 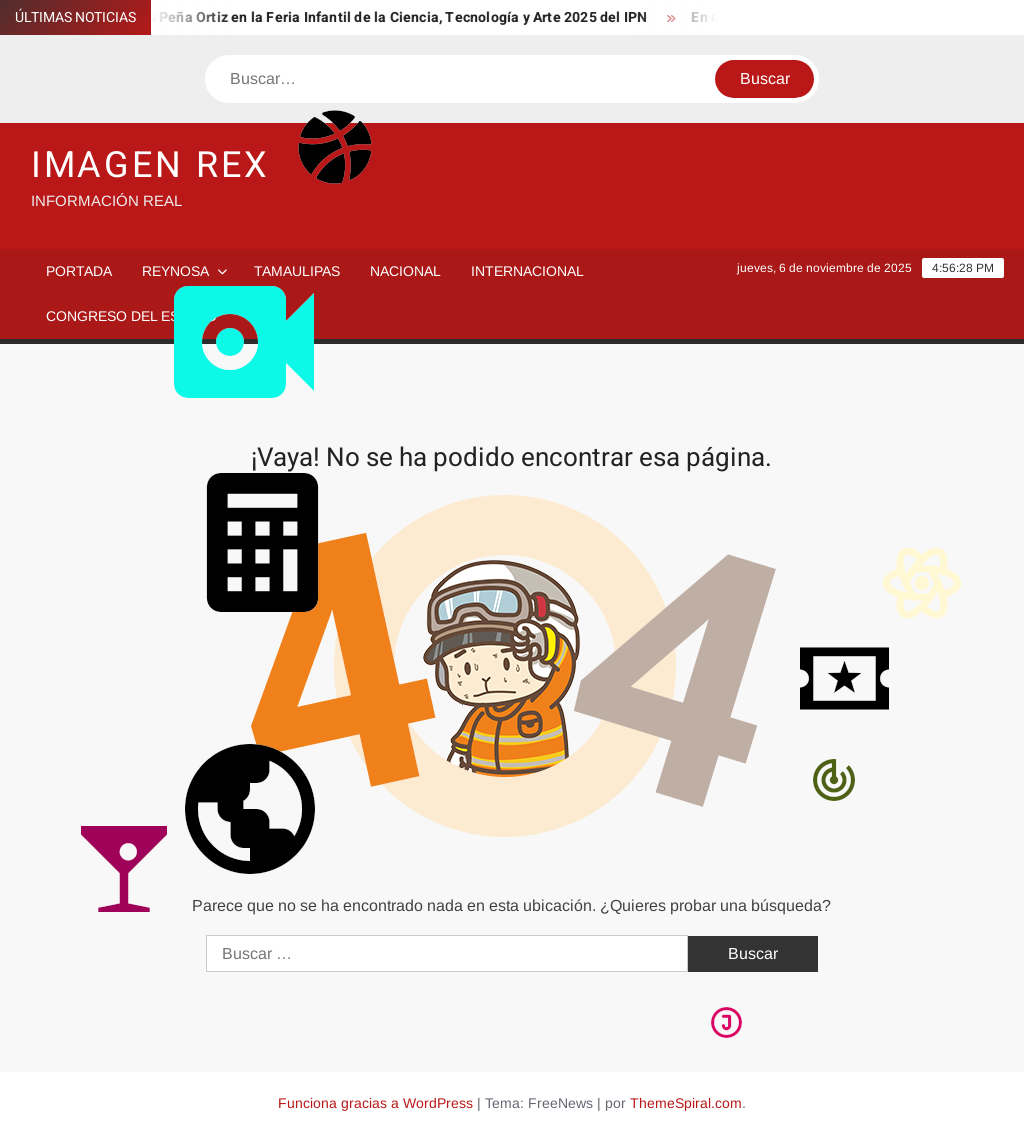 What do you see at coordinates (262, 542) in the screenshot?
I see `open the calculator app` at bounding box center [262, 542].